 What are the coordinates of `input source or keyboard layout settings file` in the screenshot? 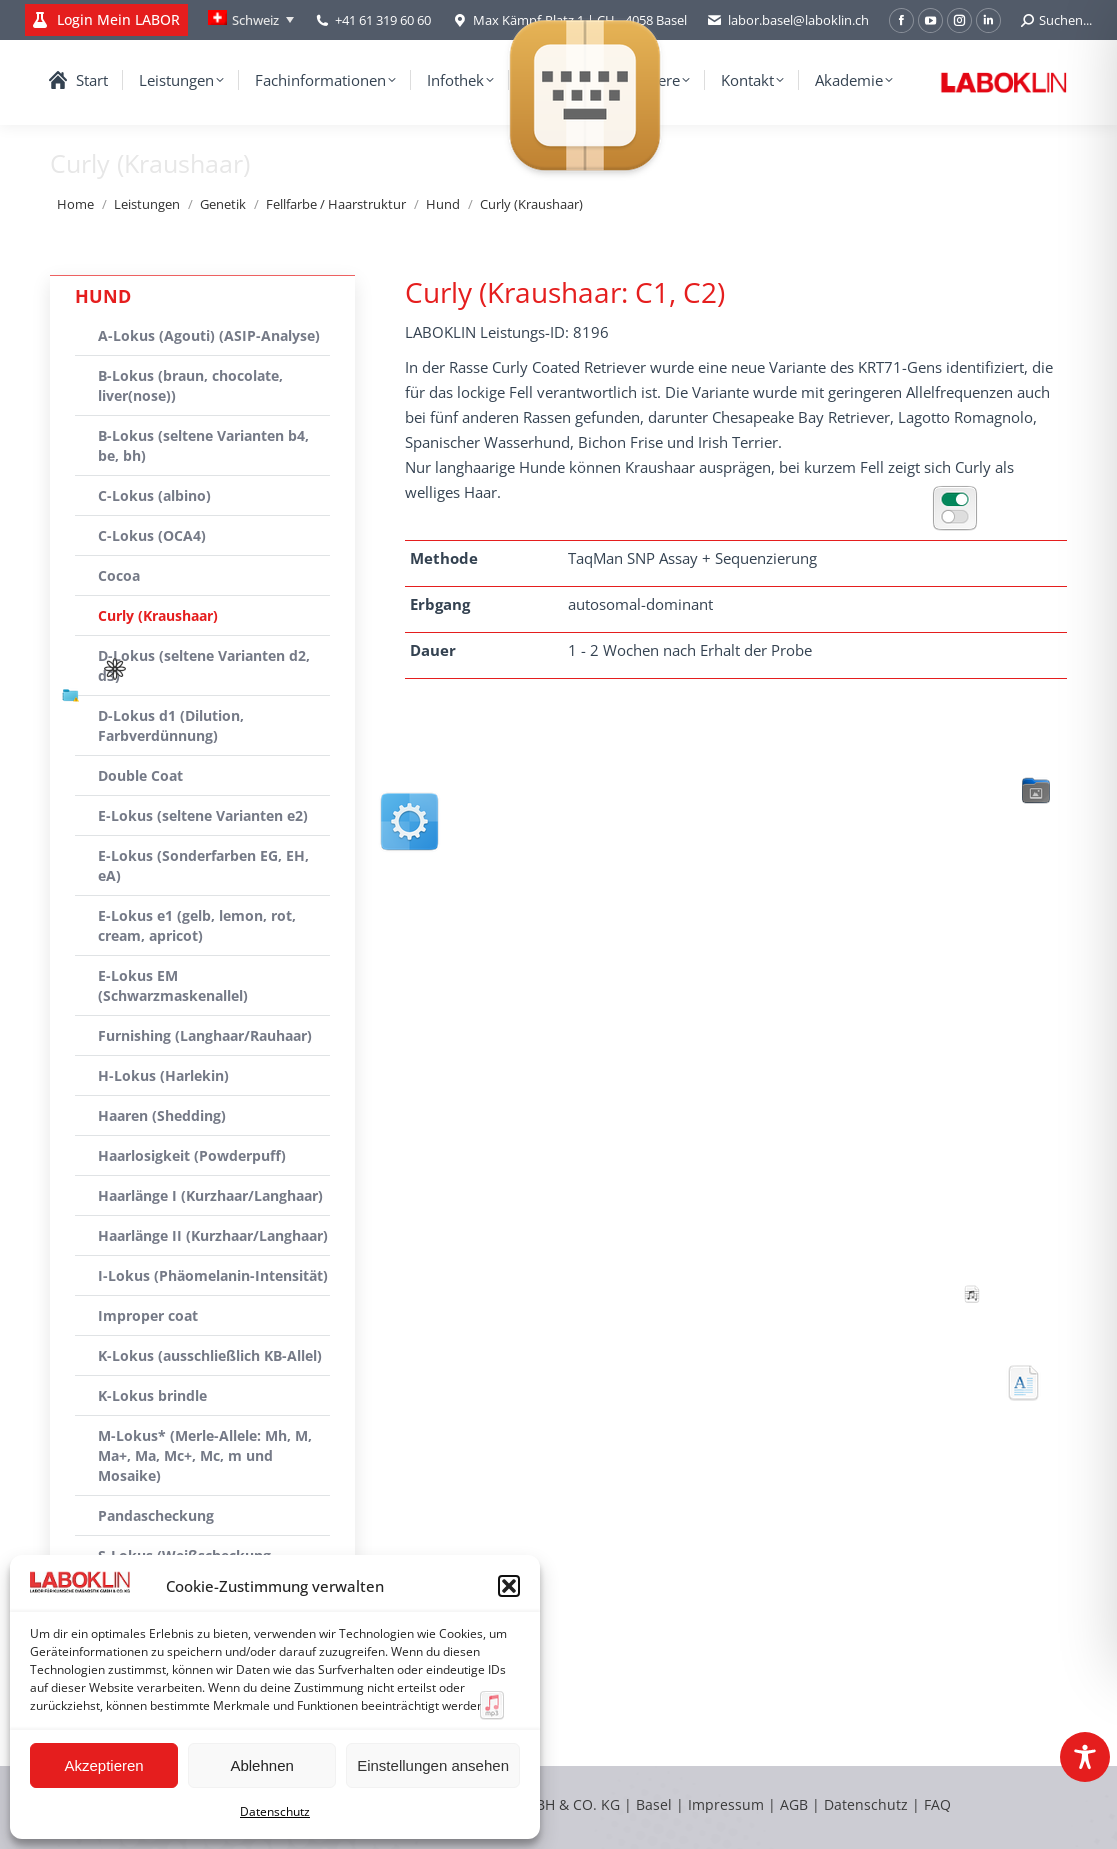 It's located at (585, 98).